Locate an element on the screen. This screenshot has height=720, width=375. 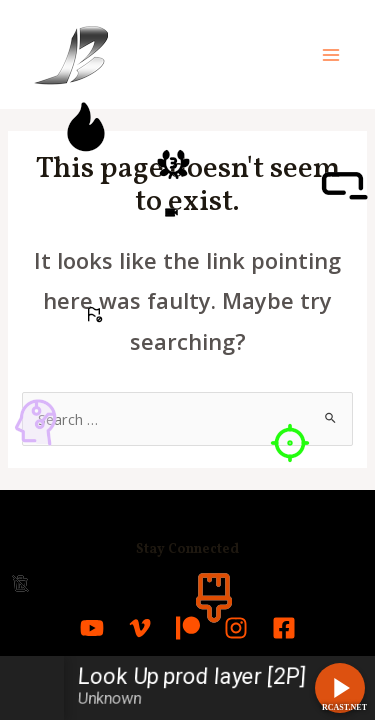
indicates trending or hot content is located at coordinates (86, 128).